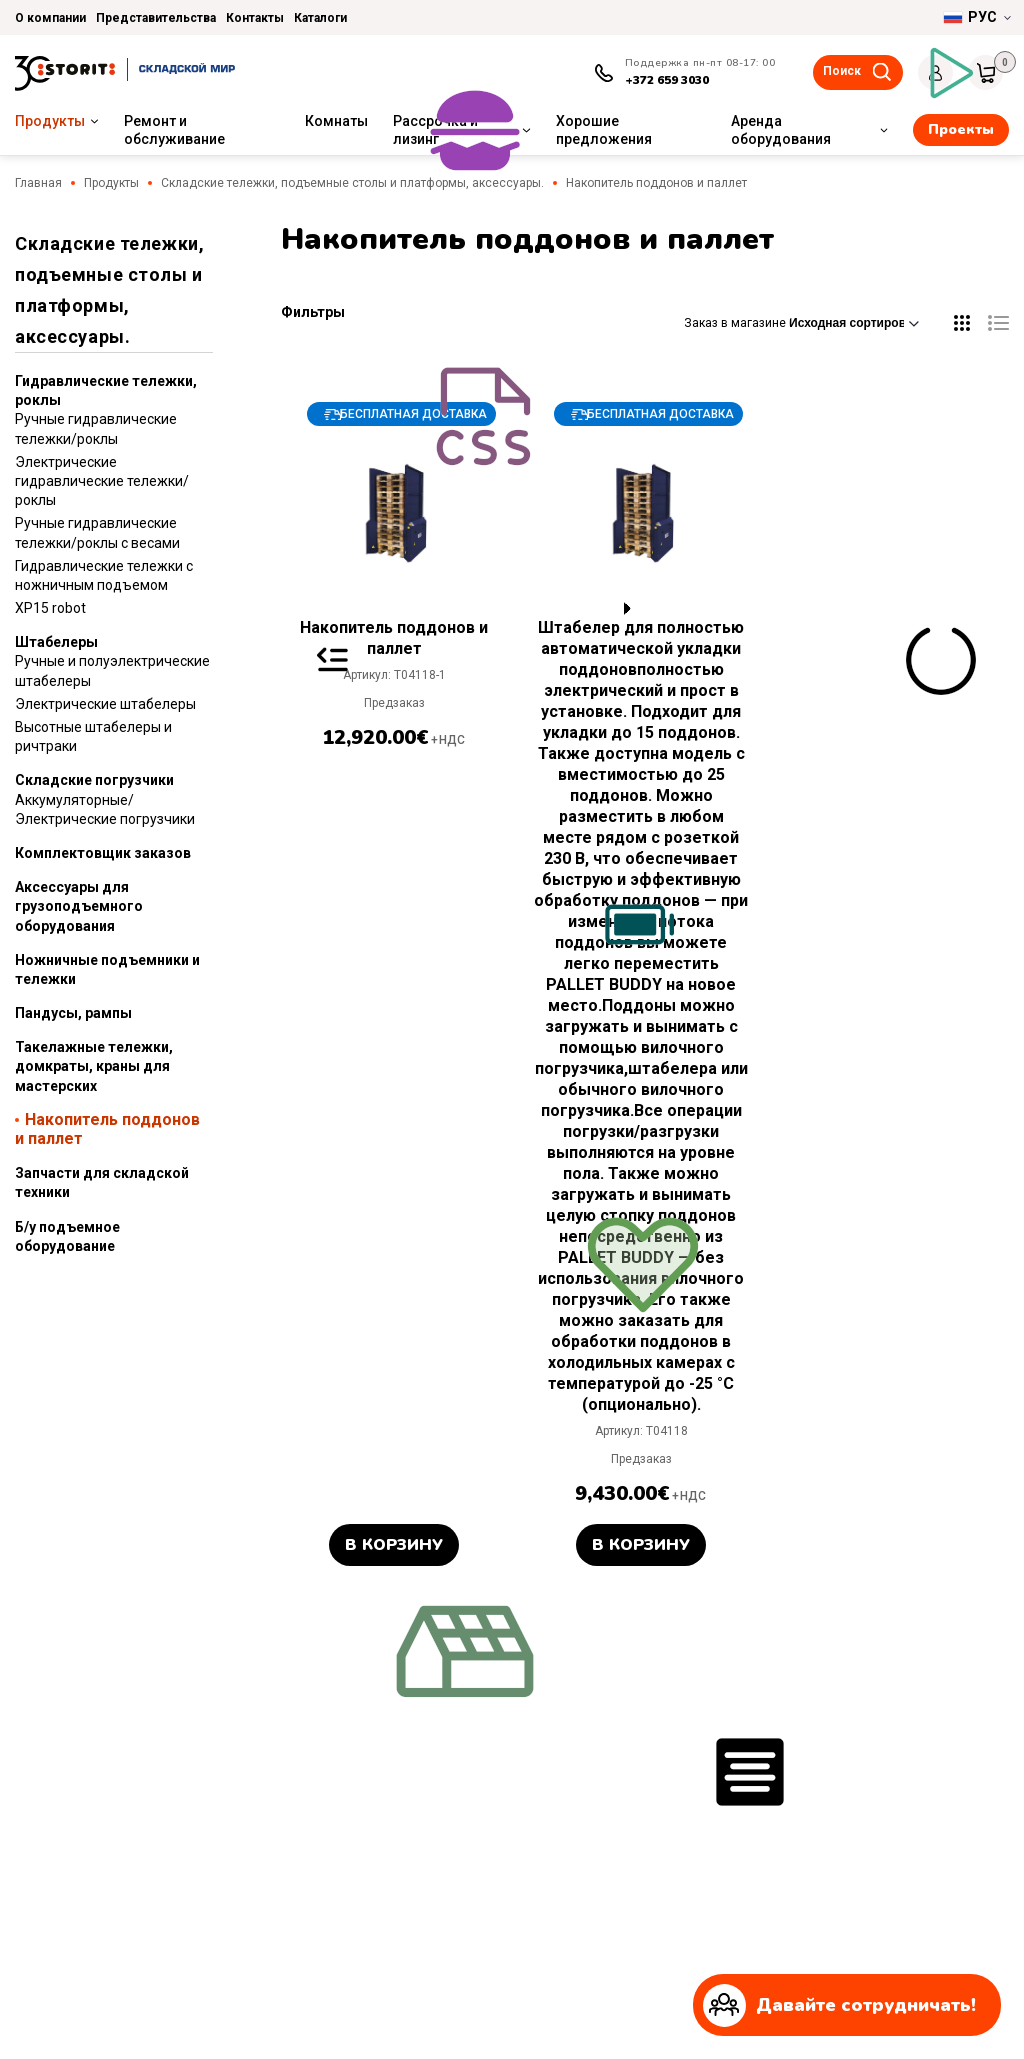 This screenshot has width=1024, height=2059. Describe the element at coordinates (333, 660) in the screenshot. I see `decrease text indentation` at that location.